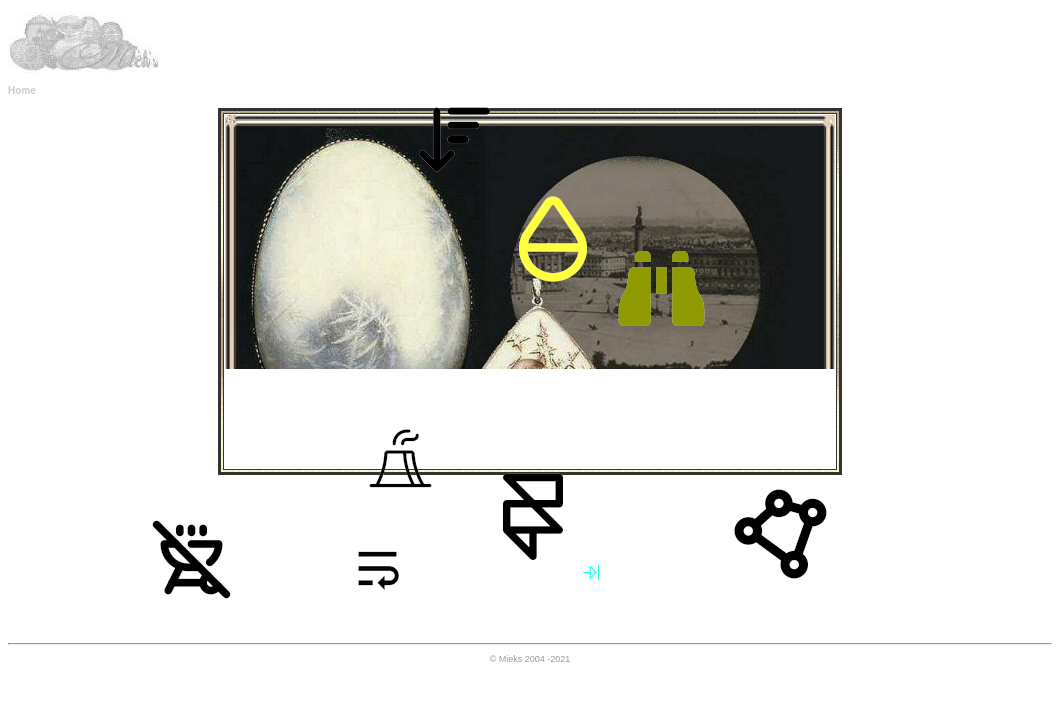  What do you see at coordinates (533, 515) in the screenshot?
I see `open Framer design tool` at bounding box center [533, 515].